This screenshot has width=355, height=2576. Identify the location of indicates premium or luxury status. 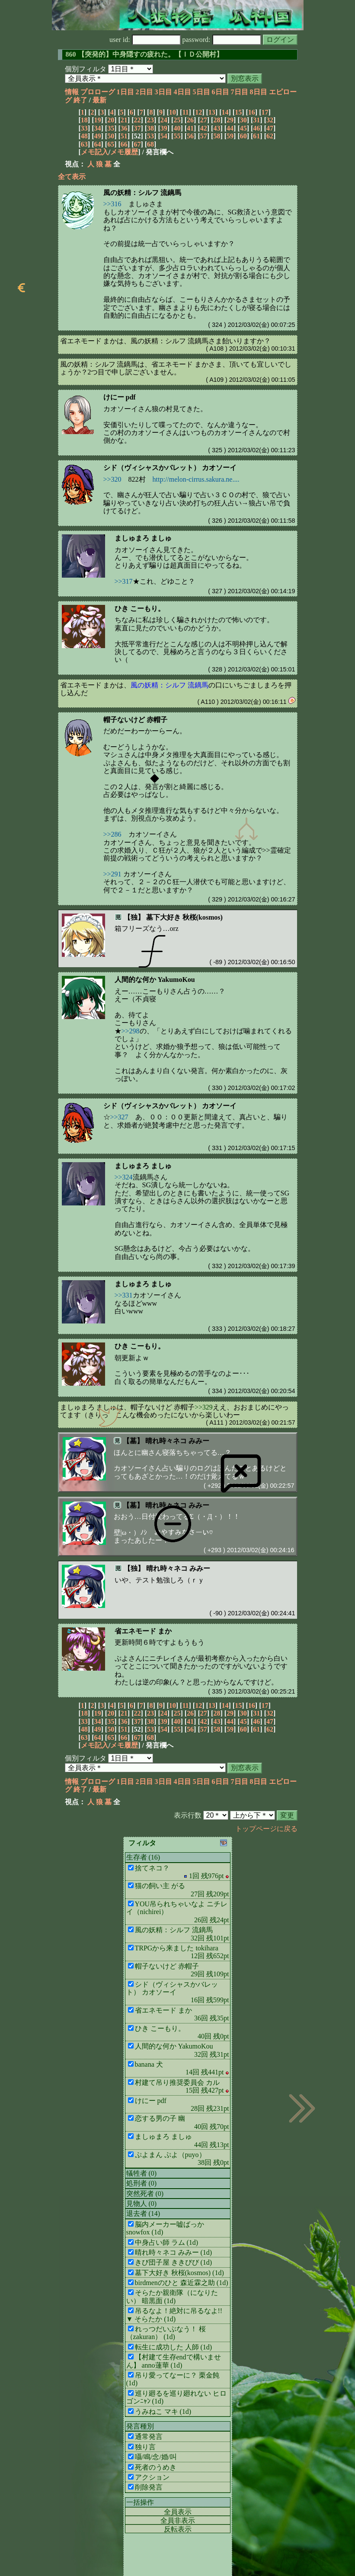
(154, 778).